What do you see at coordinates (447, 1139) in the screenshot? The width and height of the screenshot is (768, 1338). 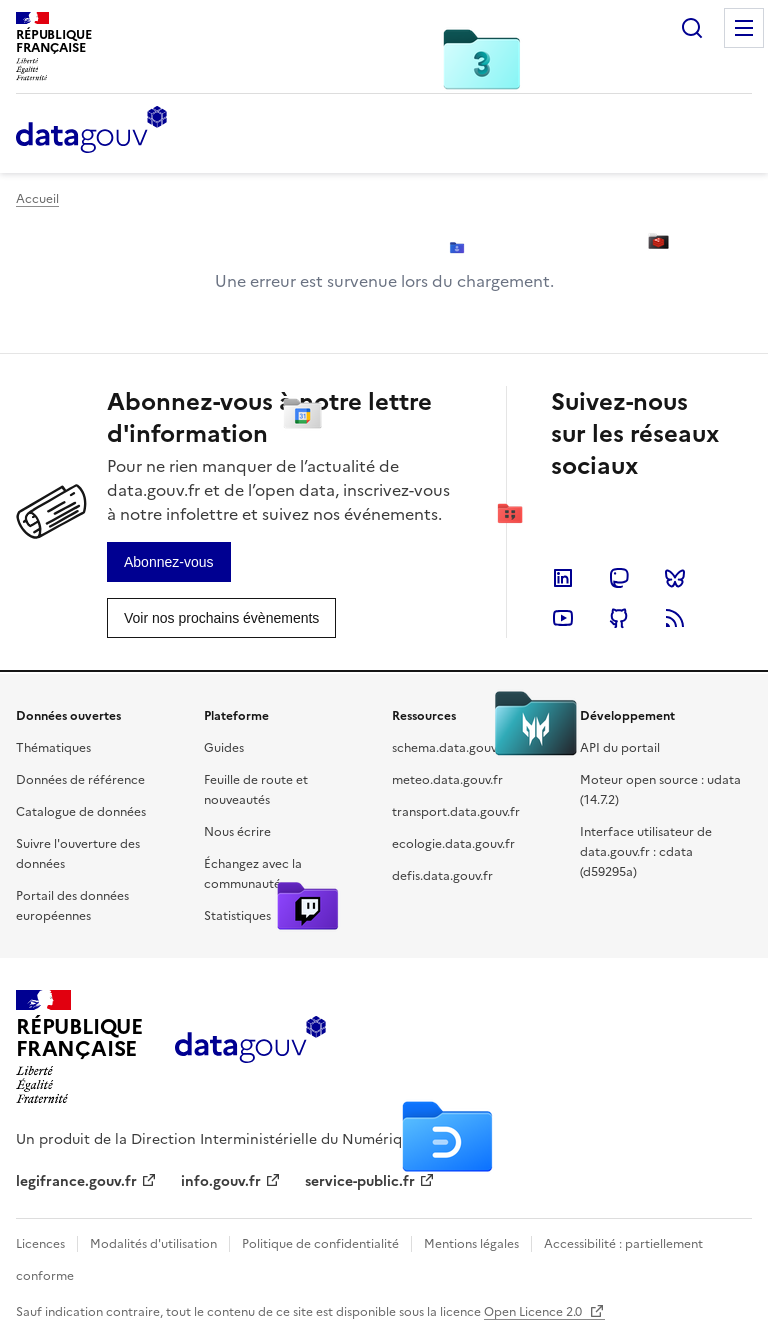 I see `open wondershare edrawmax project folder` at bounding box center [447, 1139].